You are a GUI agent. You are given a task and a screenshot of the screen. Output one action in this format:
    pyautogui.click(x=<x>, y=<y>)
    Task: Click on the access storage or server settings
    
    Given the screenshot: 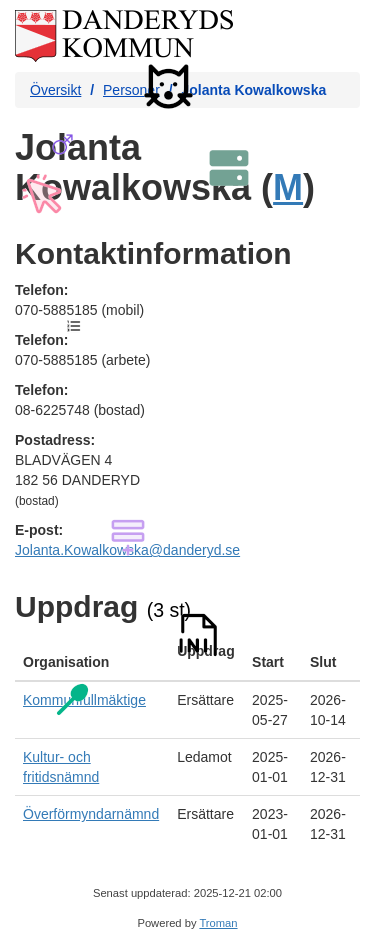 What is the action you would take?
    pyautogui.click(x=229, y=168)
    